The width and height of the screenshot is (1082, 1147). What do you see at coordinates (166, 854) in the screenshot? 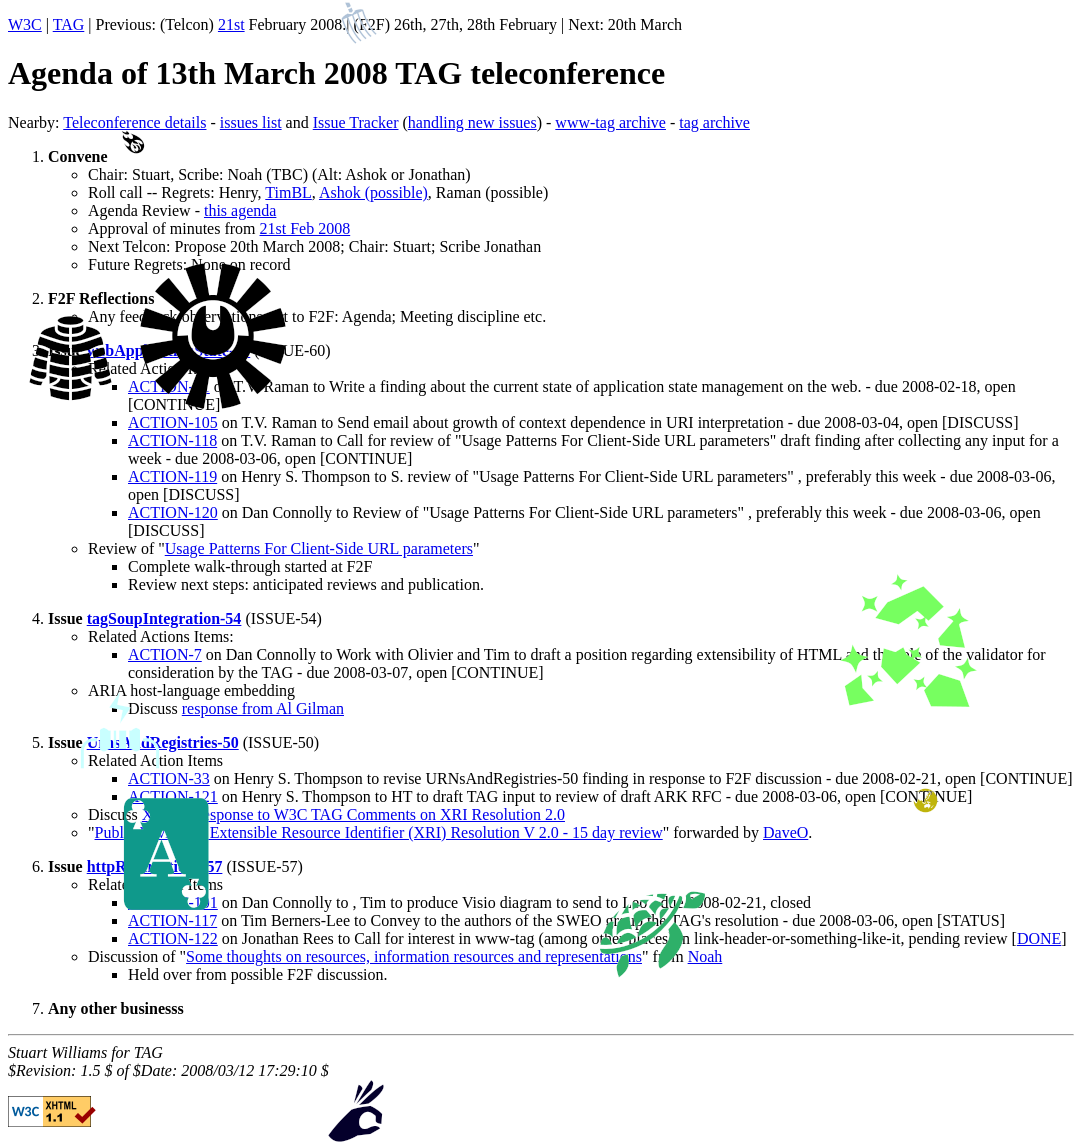
I see `play a card game` at bounding box center [166, 854].